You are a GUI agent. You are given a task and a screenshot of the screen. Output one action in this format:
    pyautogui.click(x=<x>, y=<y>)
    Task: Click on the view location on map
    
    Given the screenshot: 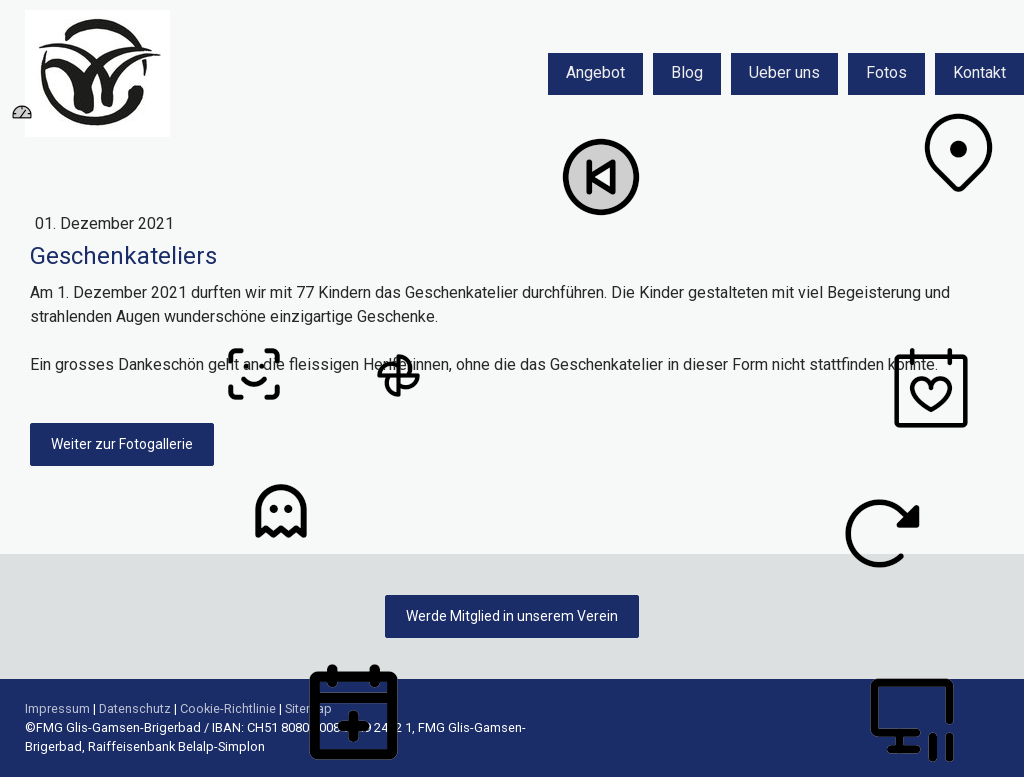 What is the action you would take?
    pyautogui.click(x=958, y=152)
    